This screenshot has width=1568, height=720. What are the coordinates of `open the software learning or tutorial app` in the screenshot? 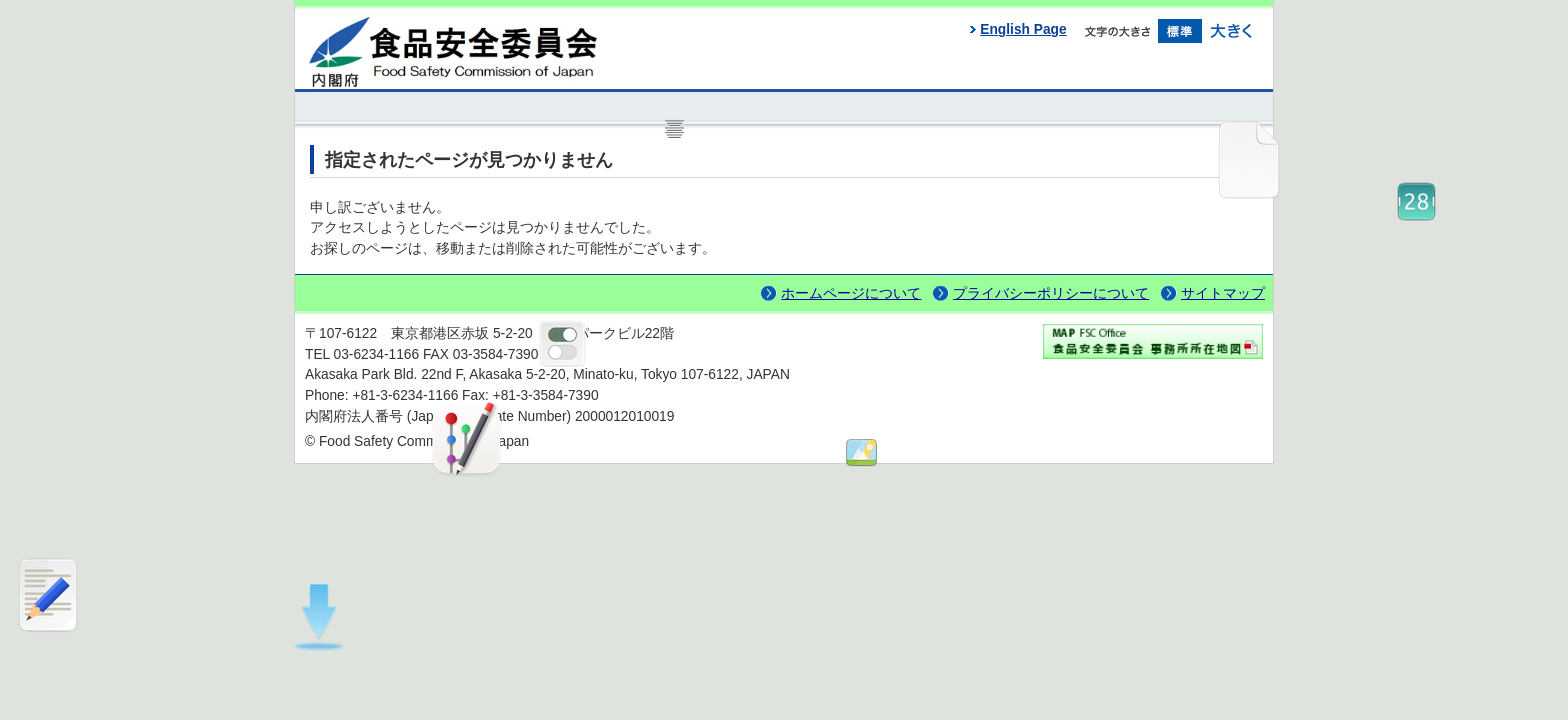 It's located at (48, 595).